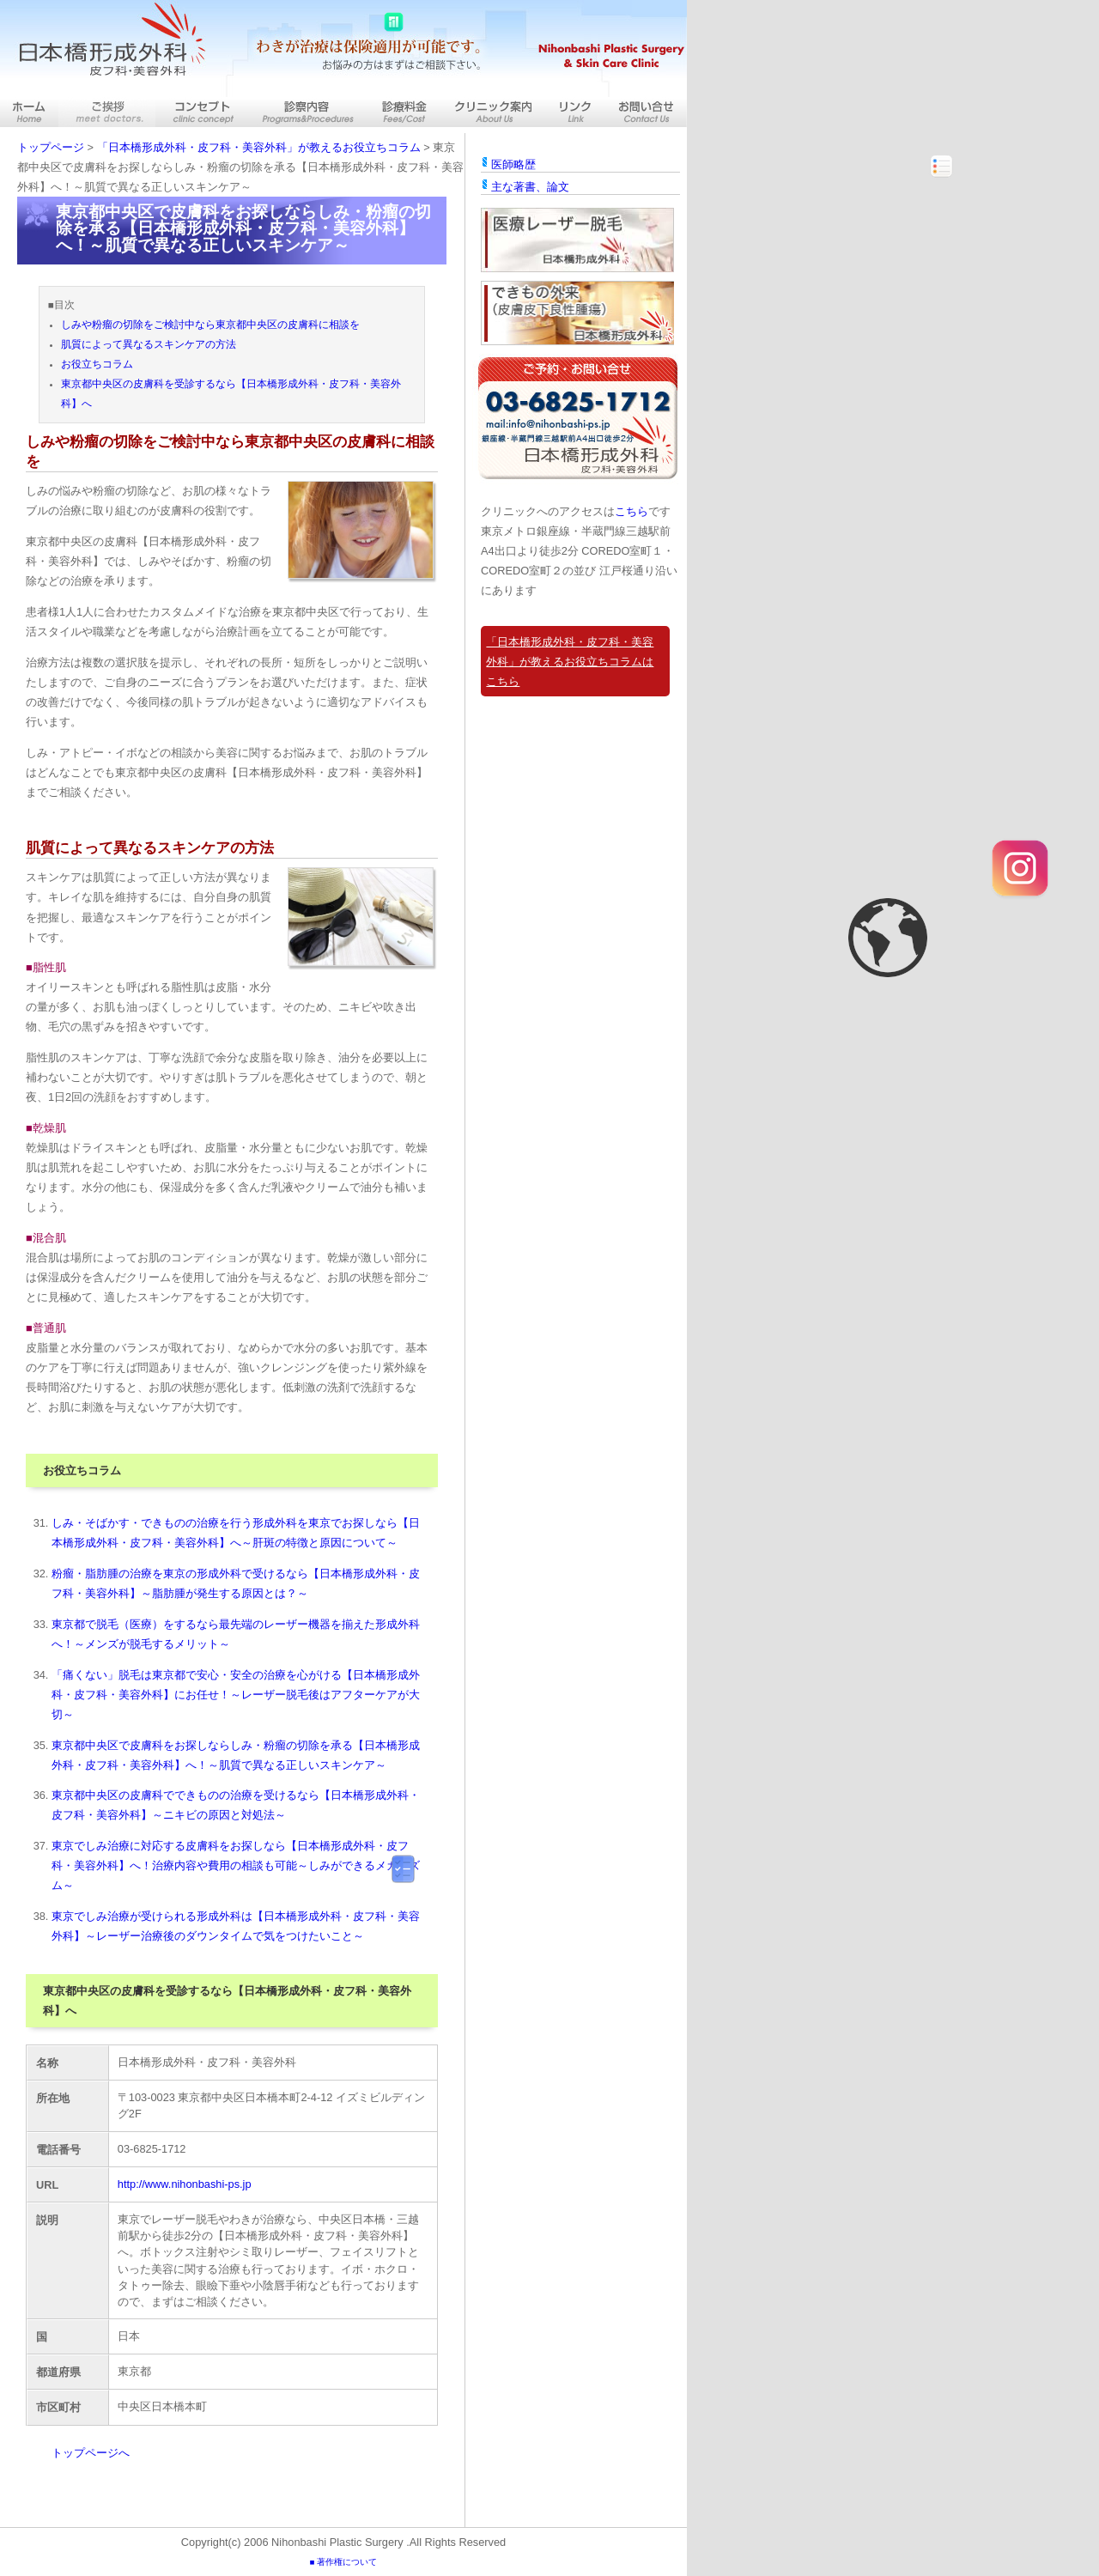  What do you see at coordinates (1020, 868) in the screenshot?
I see `open the Instagram app` at bounding box center [1020, 868].